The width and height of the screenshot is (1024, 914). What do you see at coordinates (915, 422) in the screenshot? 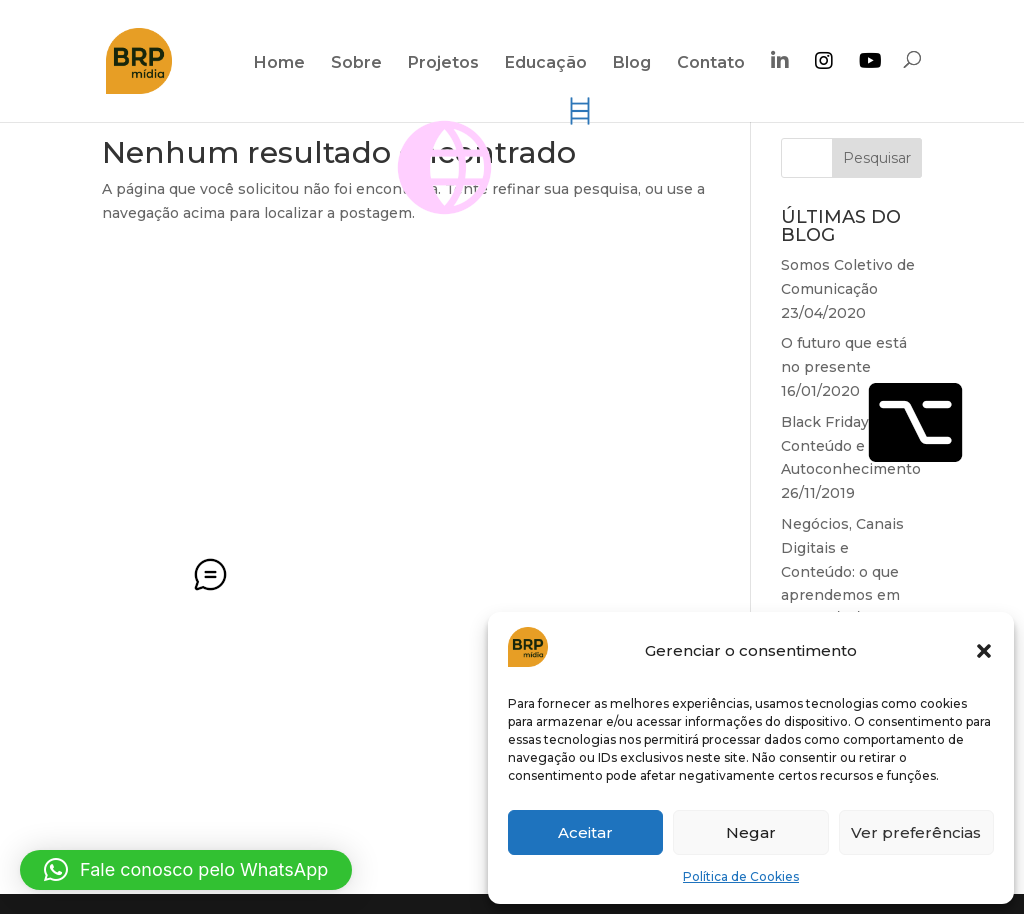
I see `keyboard option/alt key symbol` at bounding box center [915, 422].